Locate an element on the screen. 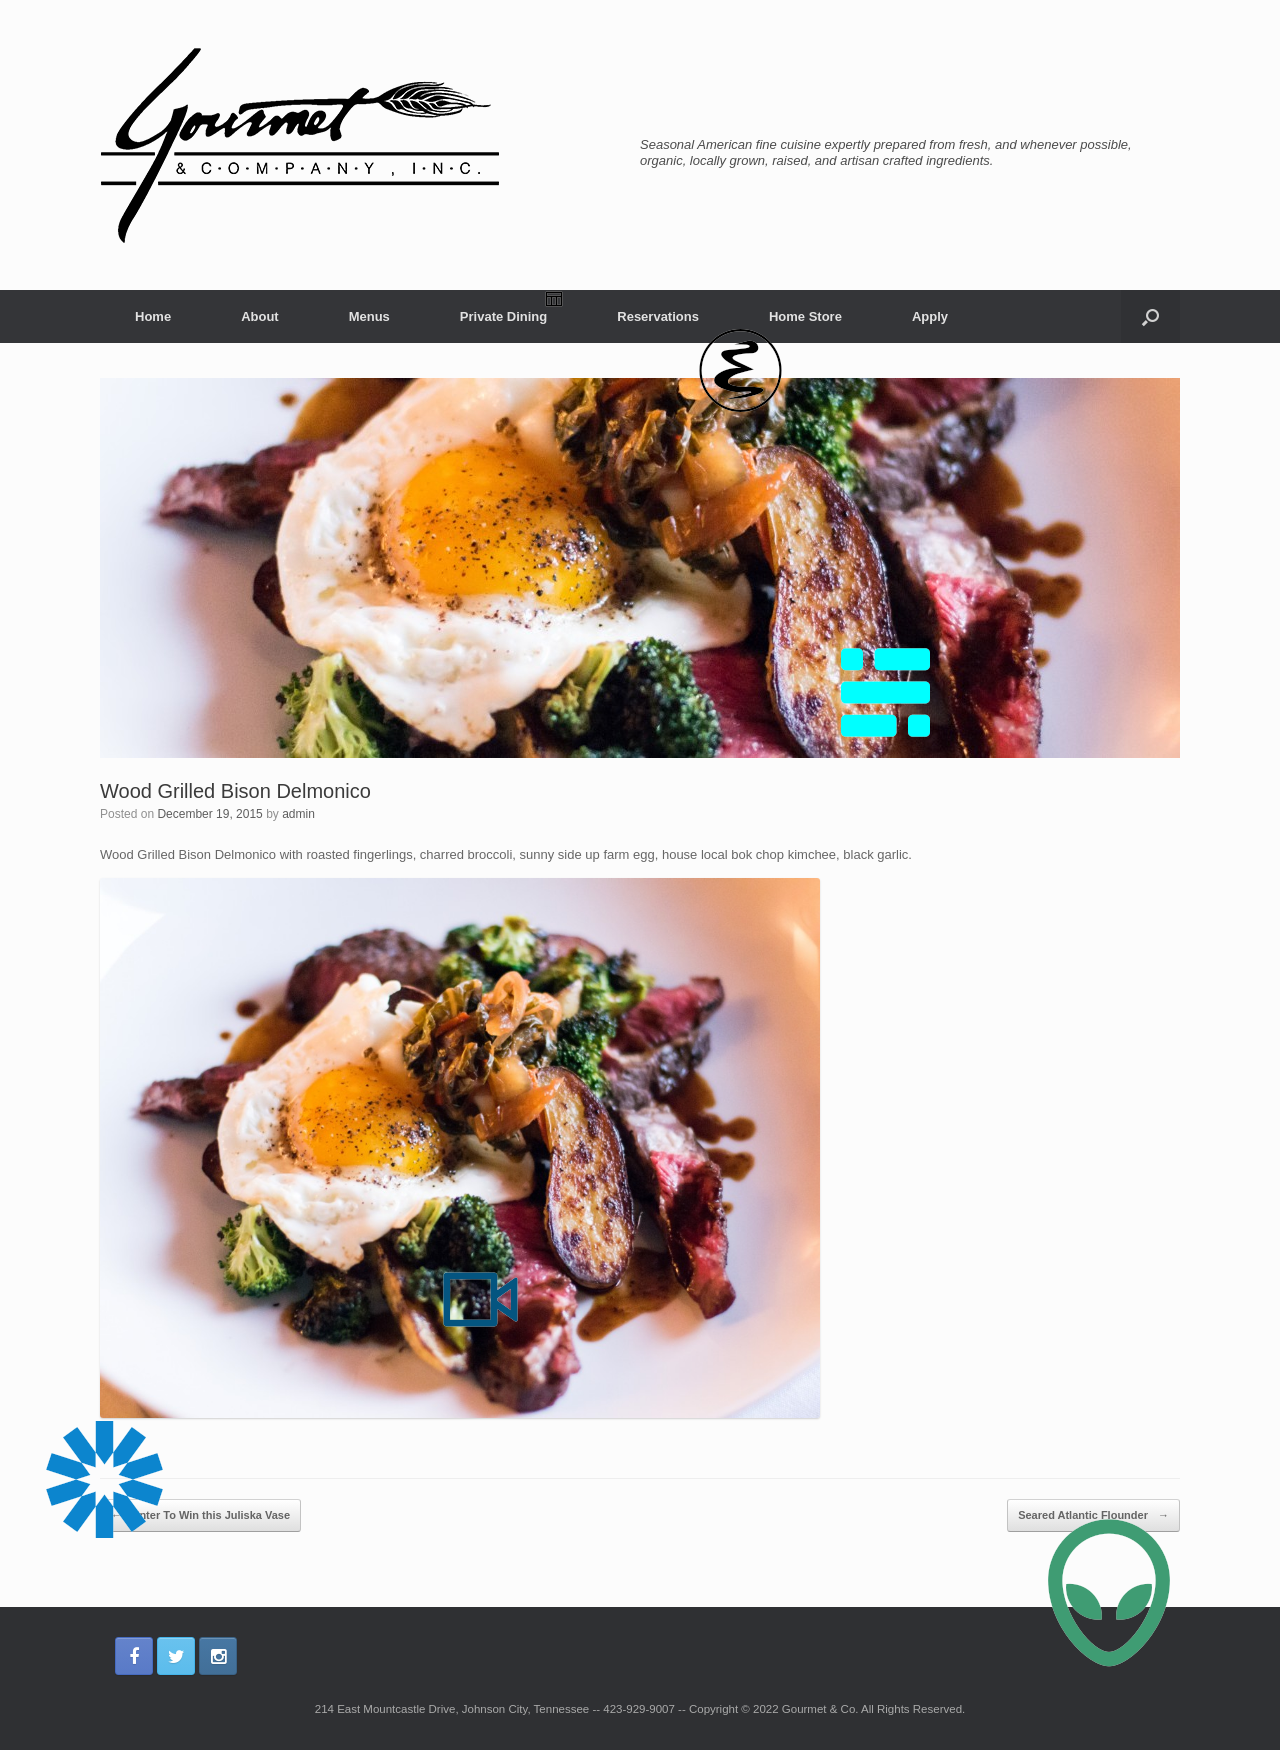 The width and height of the screenshot is (1280, 1750). turn on camera for video call is located at coordinates (480, 1299).